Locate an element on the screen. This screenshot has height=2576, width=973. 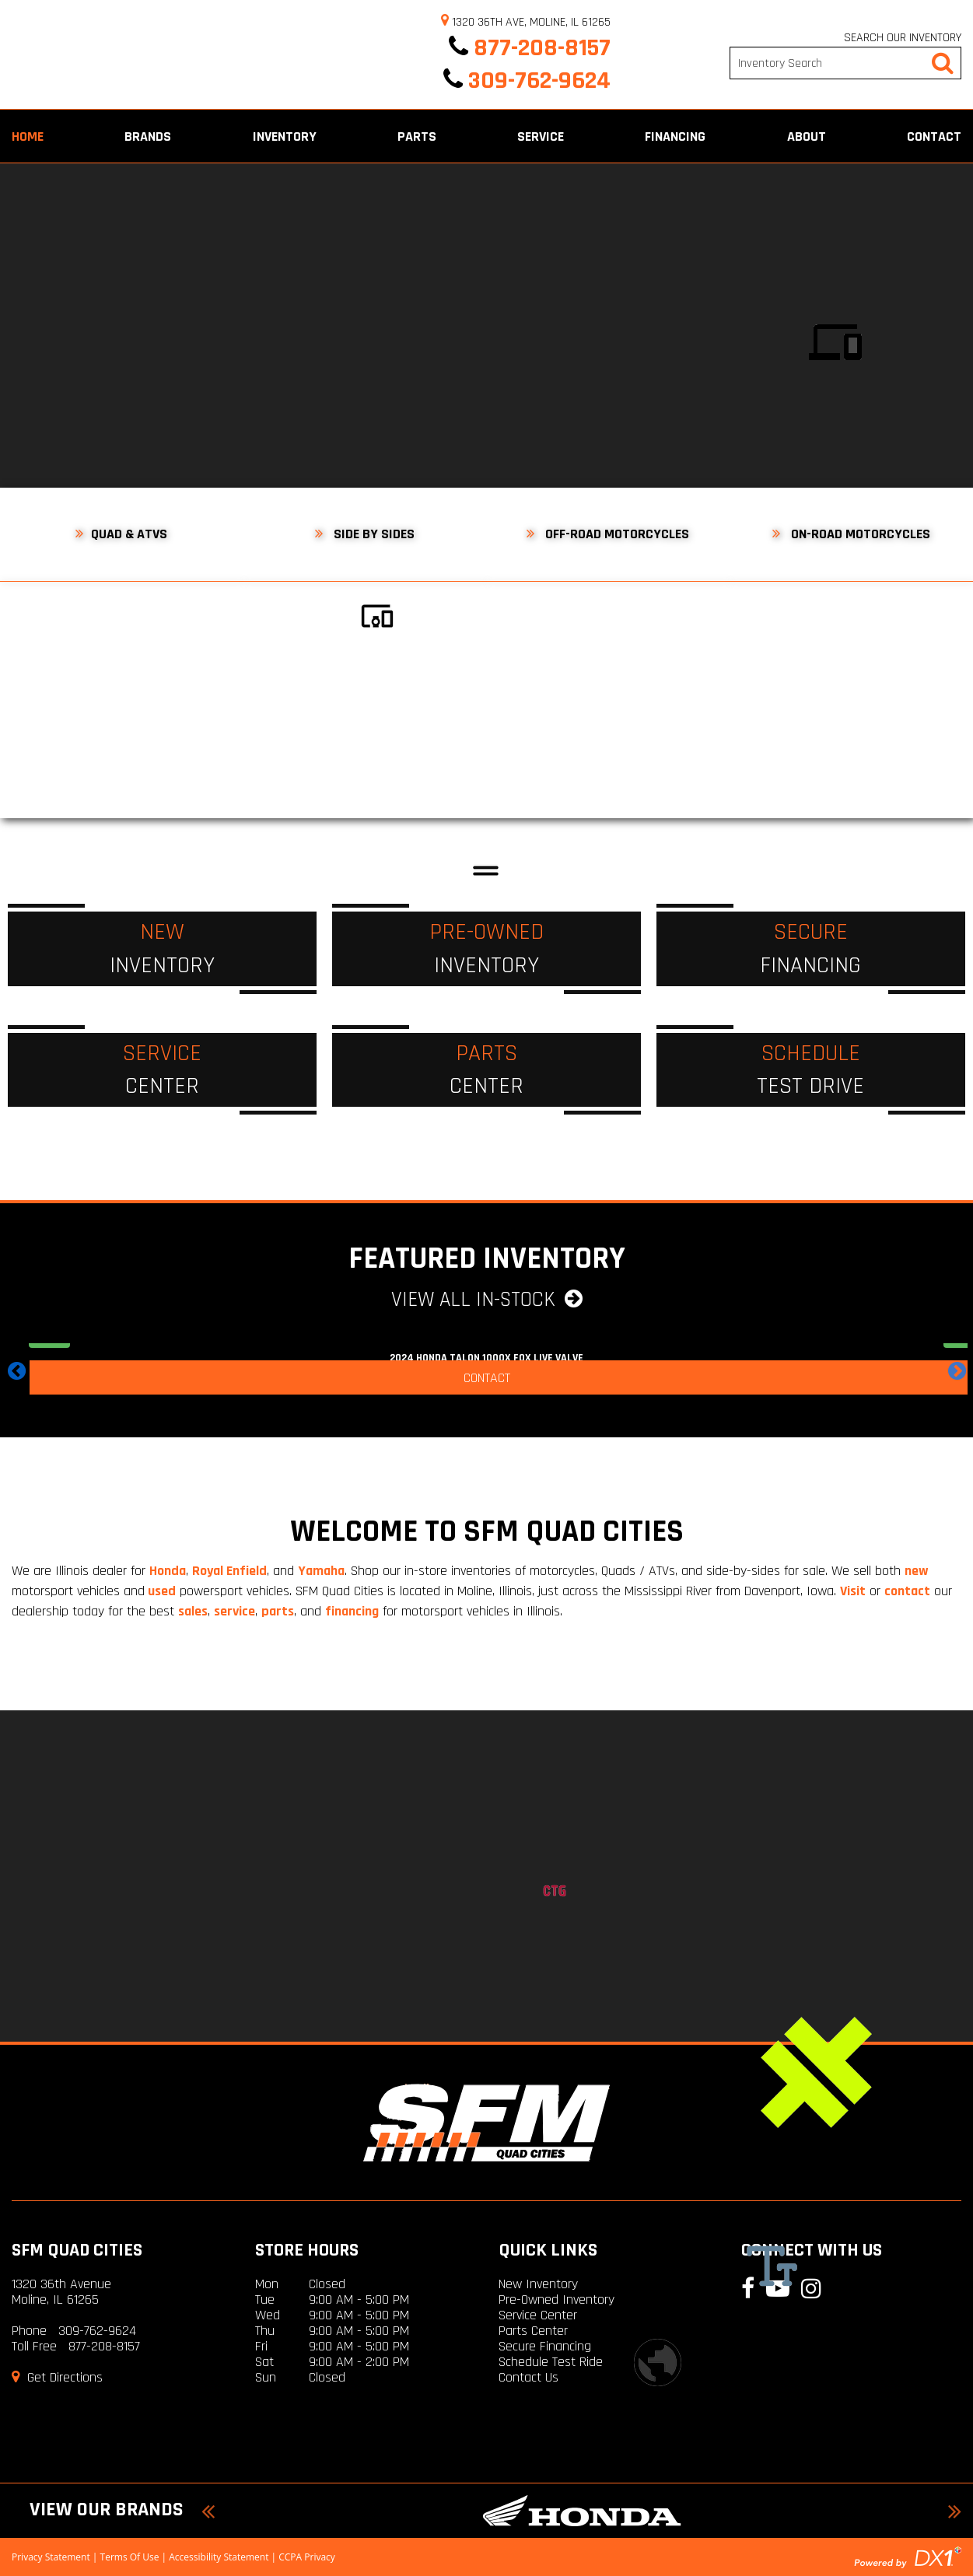
drag to reorder items in a list is located at coordinates (361, 2449).